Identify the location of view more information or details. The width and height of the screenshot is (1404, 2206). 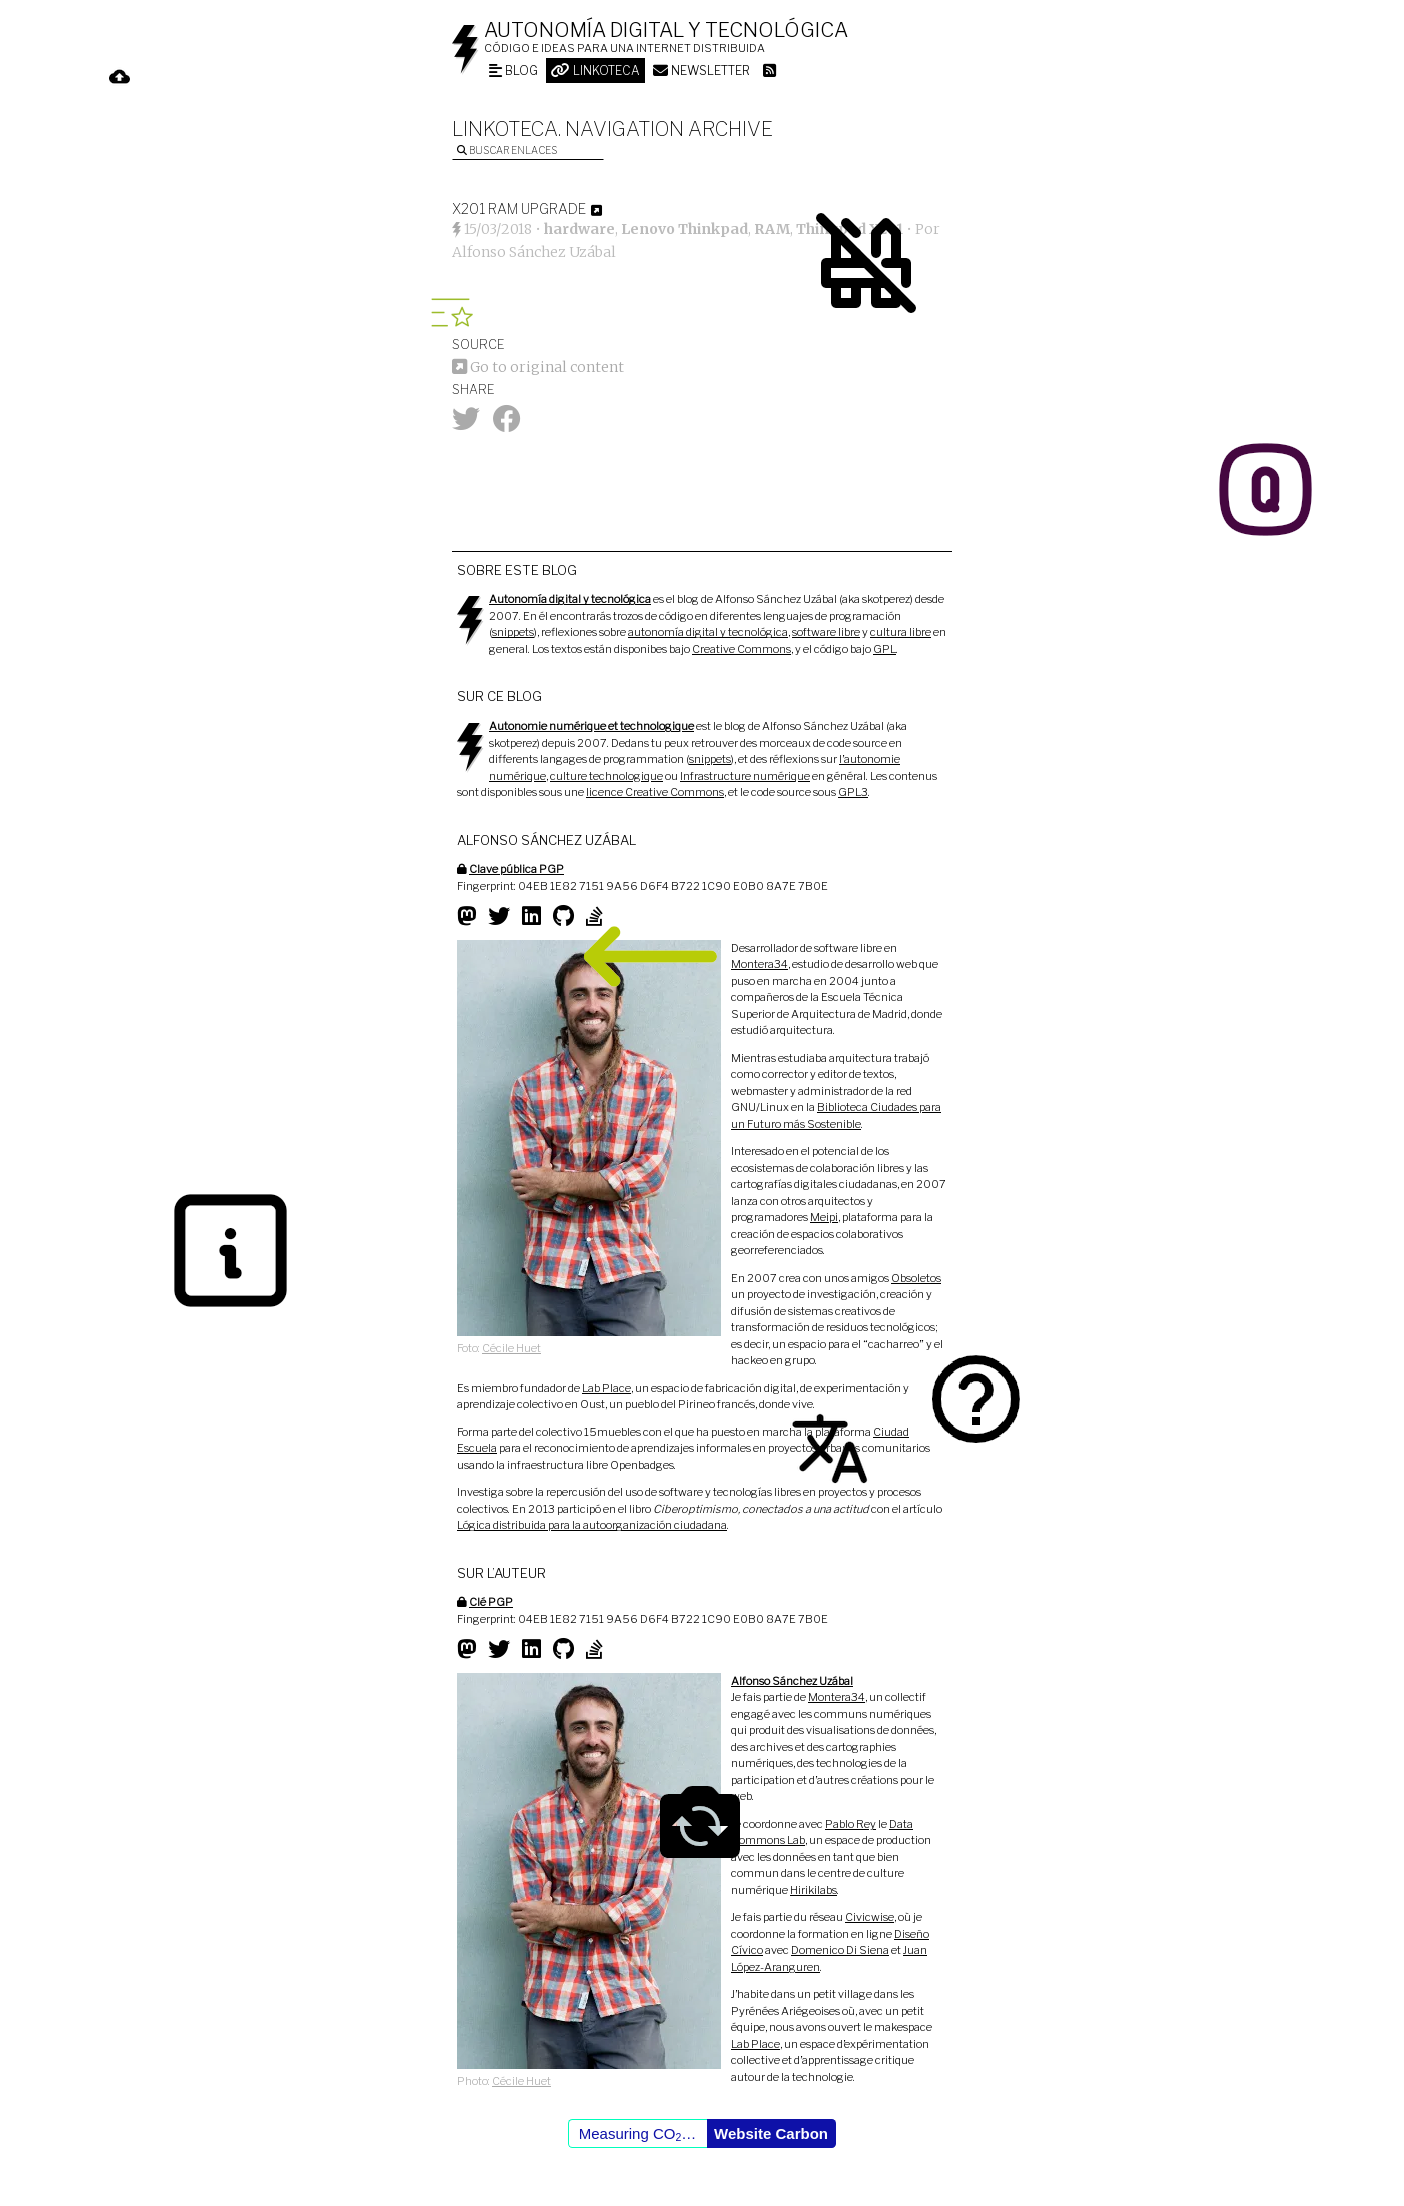
(230, 1250).